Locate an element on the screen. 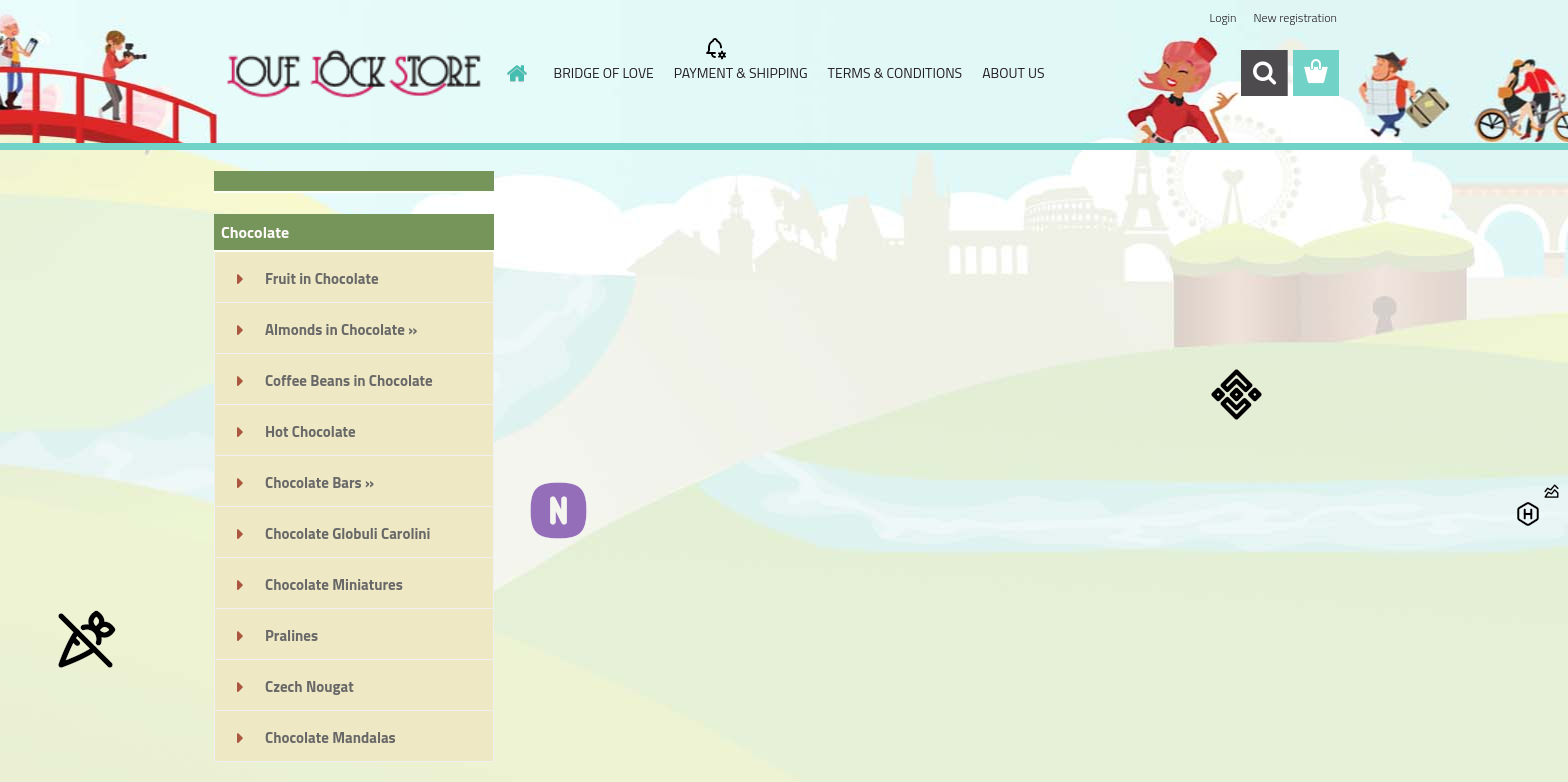  access binance cryptocurrency exchange is located at coordinates (1236, 394).